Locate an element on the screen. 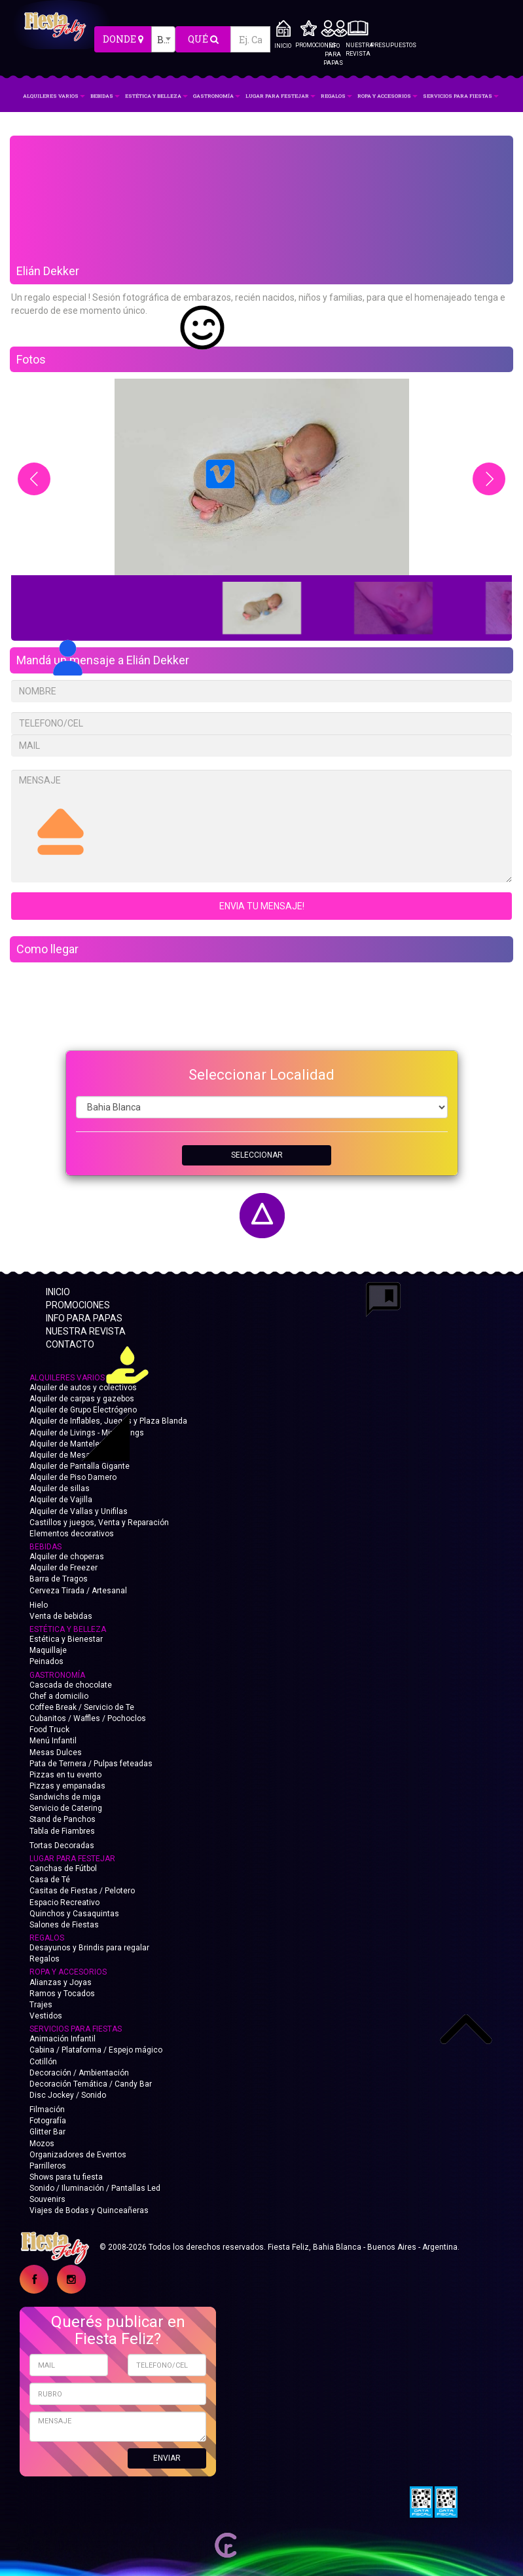 The width and height of the screenshot is (523, 2576). indicates brazilian cruzeiro currency is located at coordinates (226, 2545).